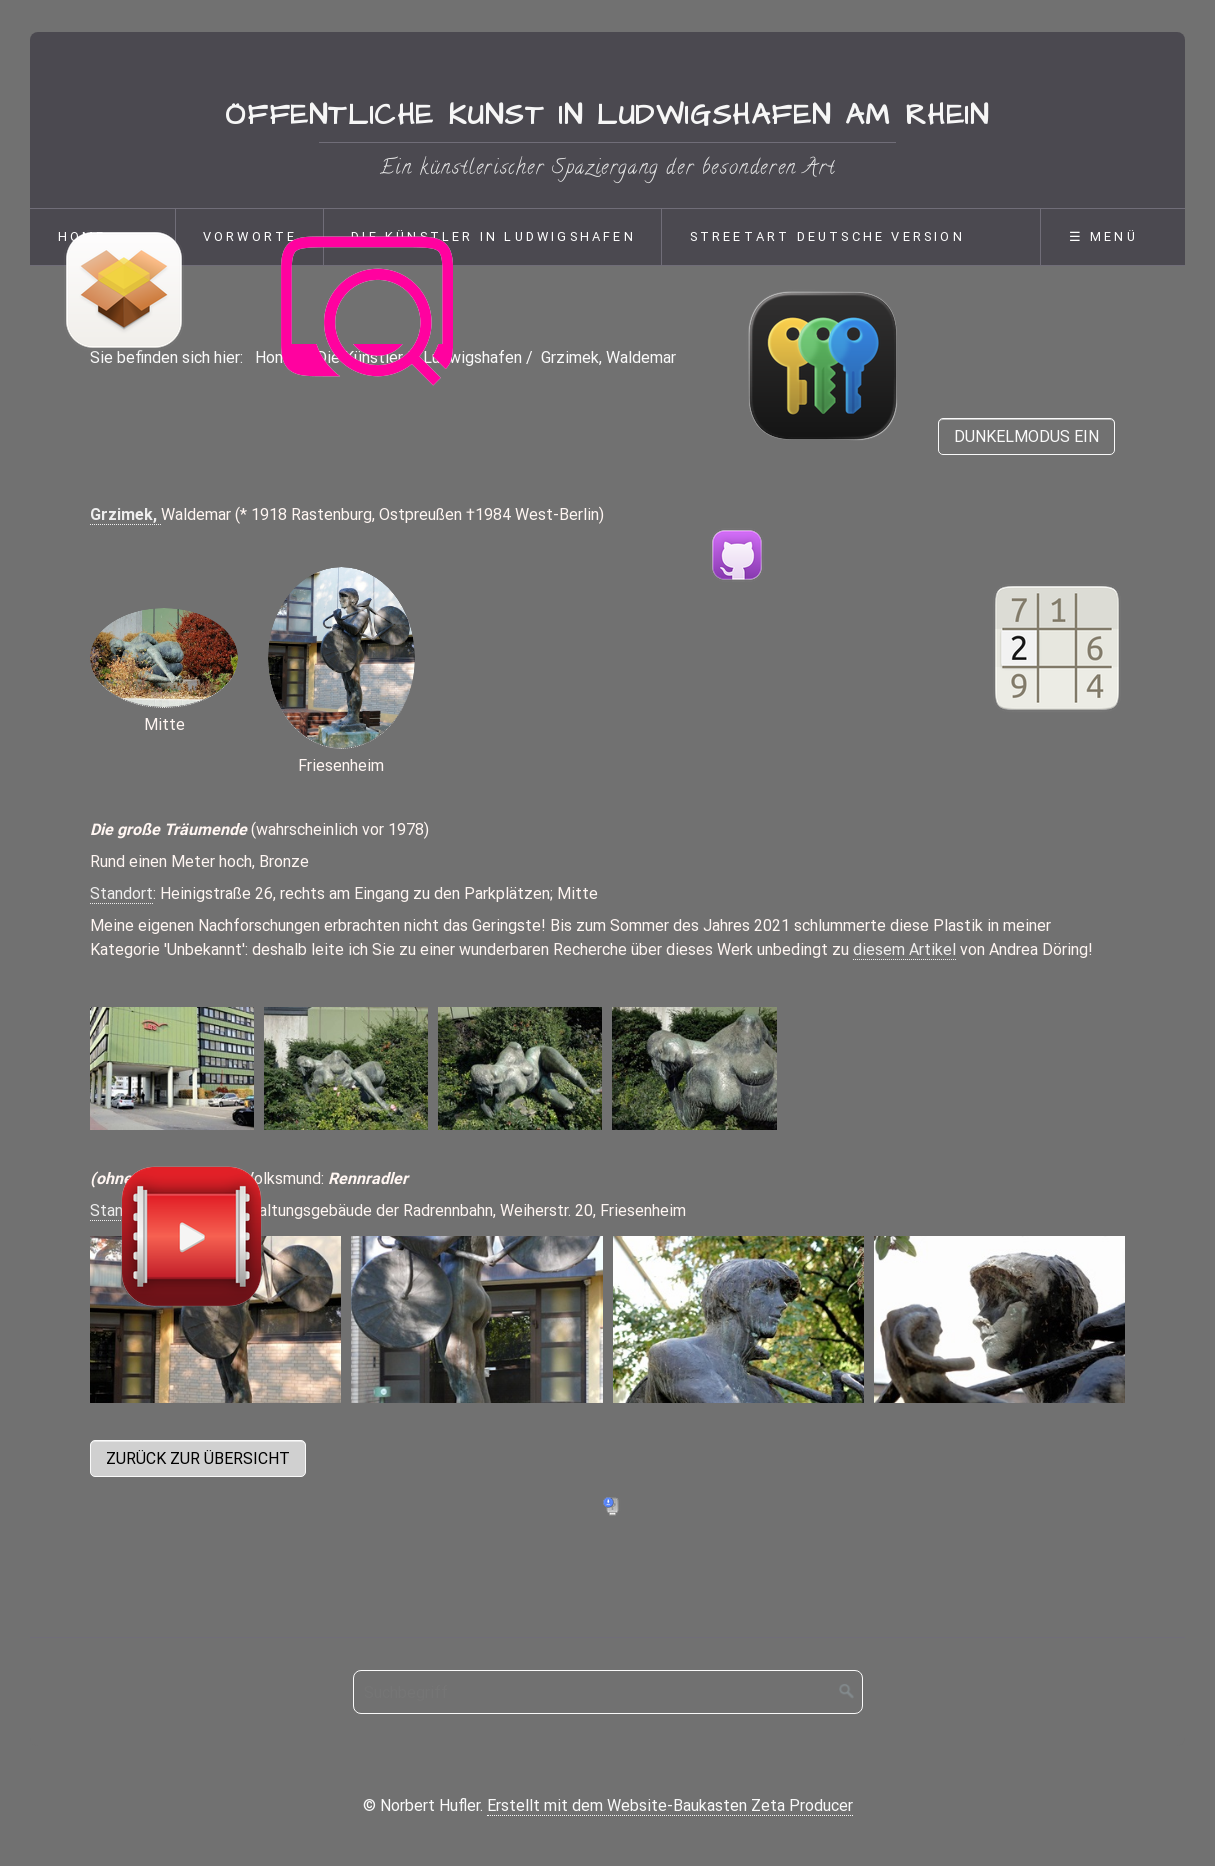 This screenshot has height=1866, width=1215. Describe the element at coordinates (1057, 648) in the screenshot. I see `open the sudoku puzzle game` at that location.